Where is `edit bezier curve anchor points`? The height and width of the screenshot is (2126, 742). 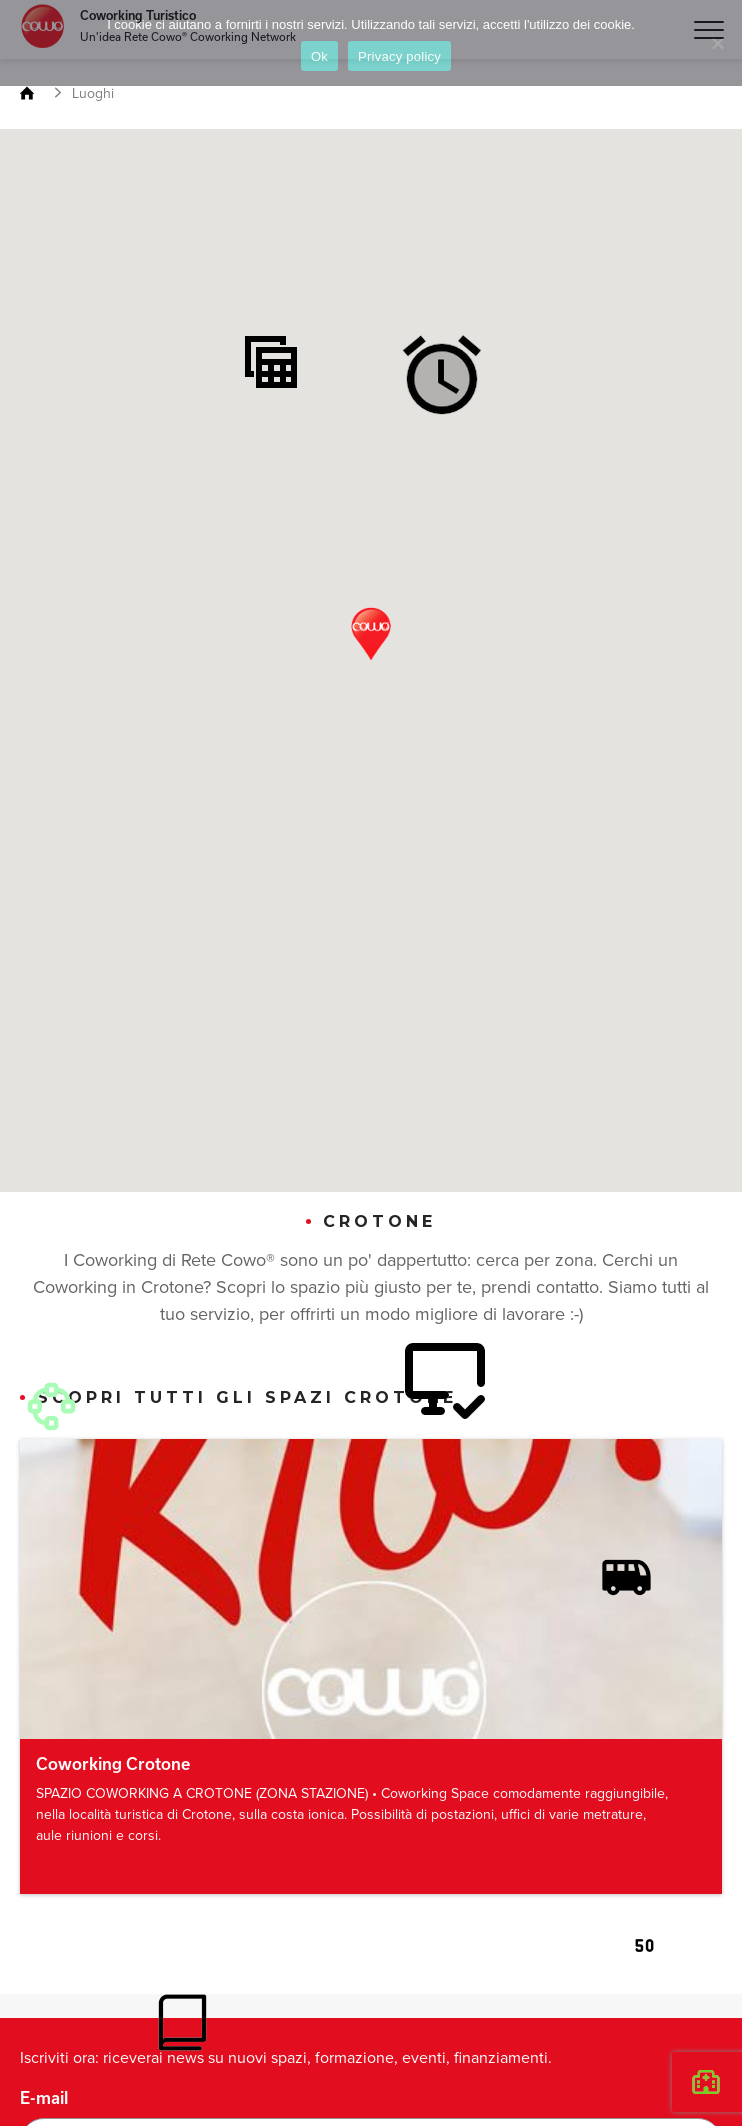 edit bezier curve anchor points is located at coordinates (51, 1406).